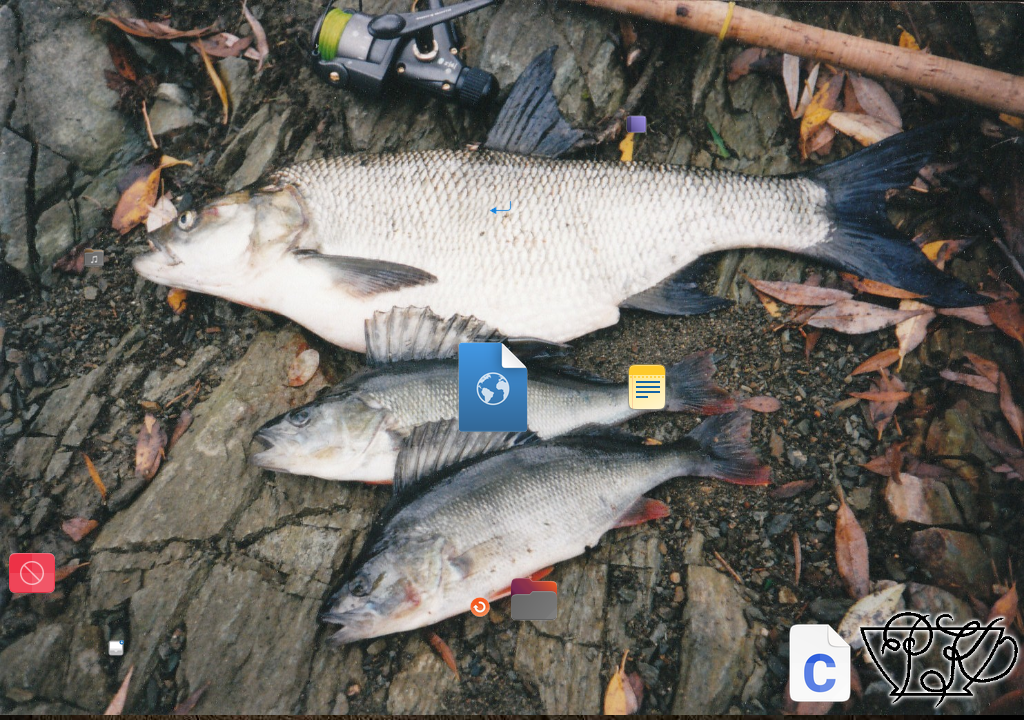 Image resolution: width=1024 pixels, height=720 pixels. Describe the element at coordinates (820, 663) in the screenshot. I see `a C programming language source file` at that location.